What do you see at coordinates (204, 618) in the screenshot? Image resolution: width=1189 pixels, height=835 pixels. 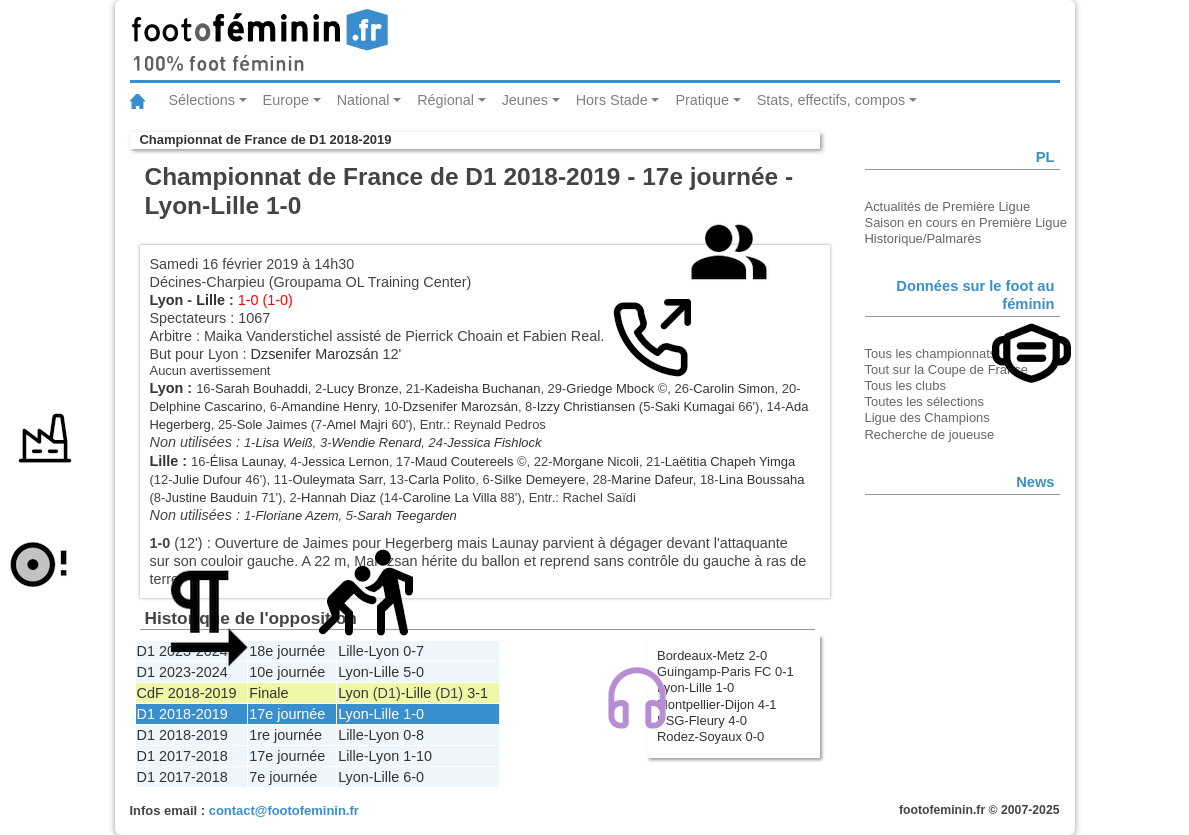 I see `set text direction to left-to-right` at bounding box center [204, 618].